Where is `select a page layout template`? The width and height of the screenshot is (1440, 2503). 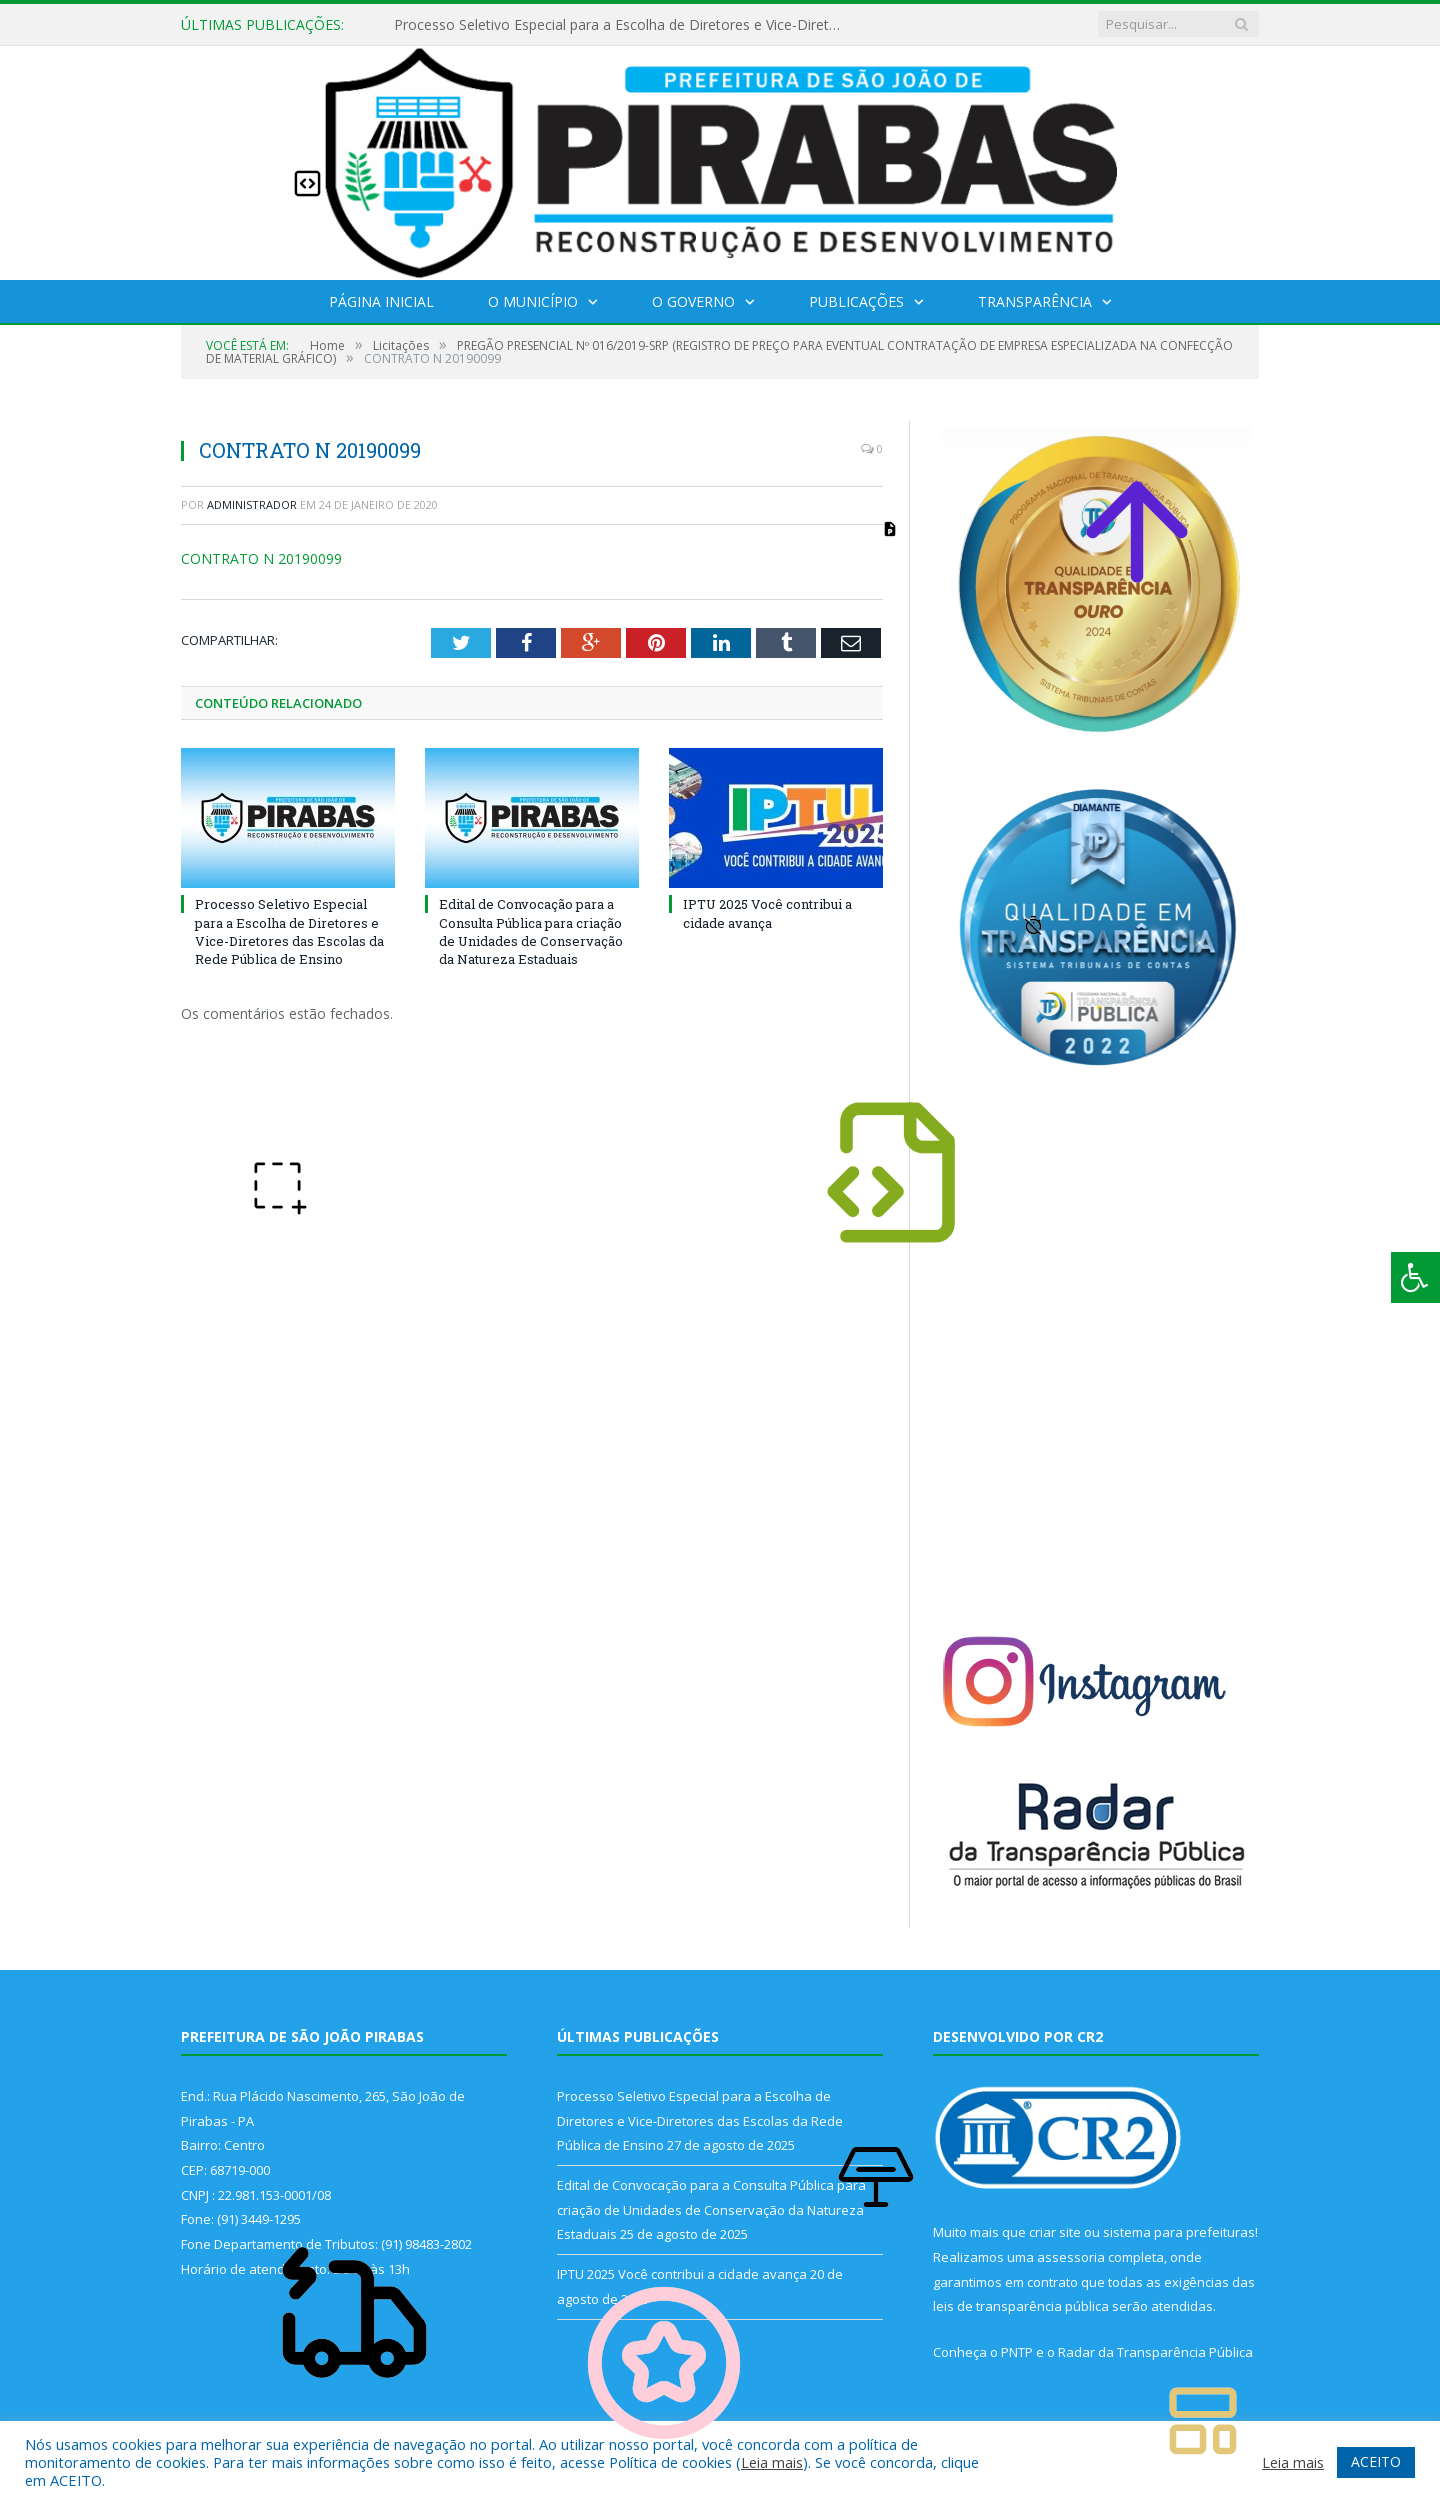
select a page layout template is located at coordinates (1203, 2421).